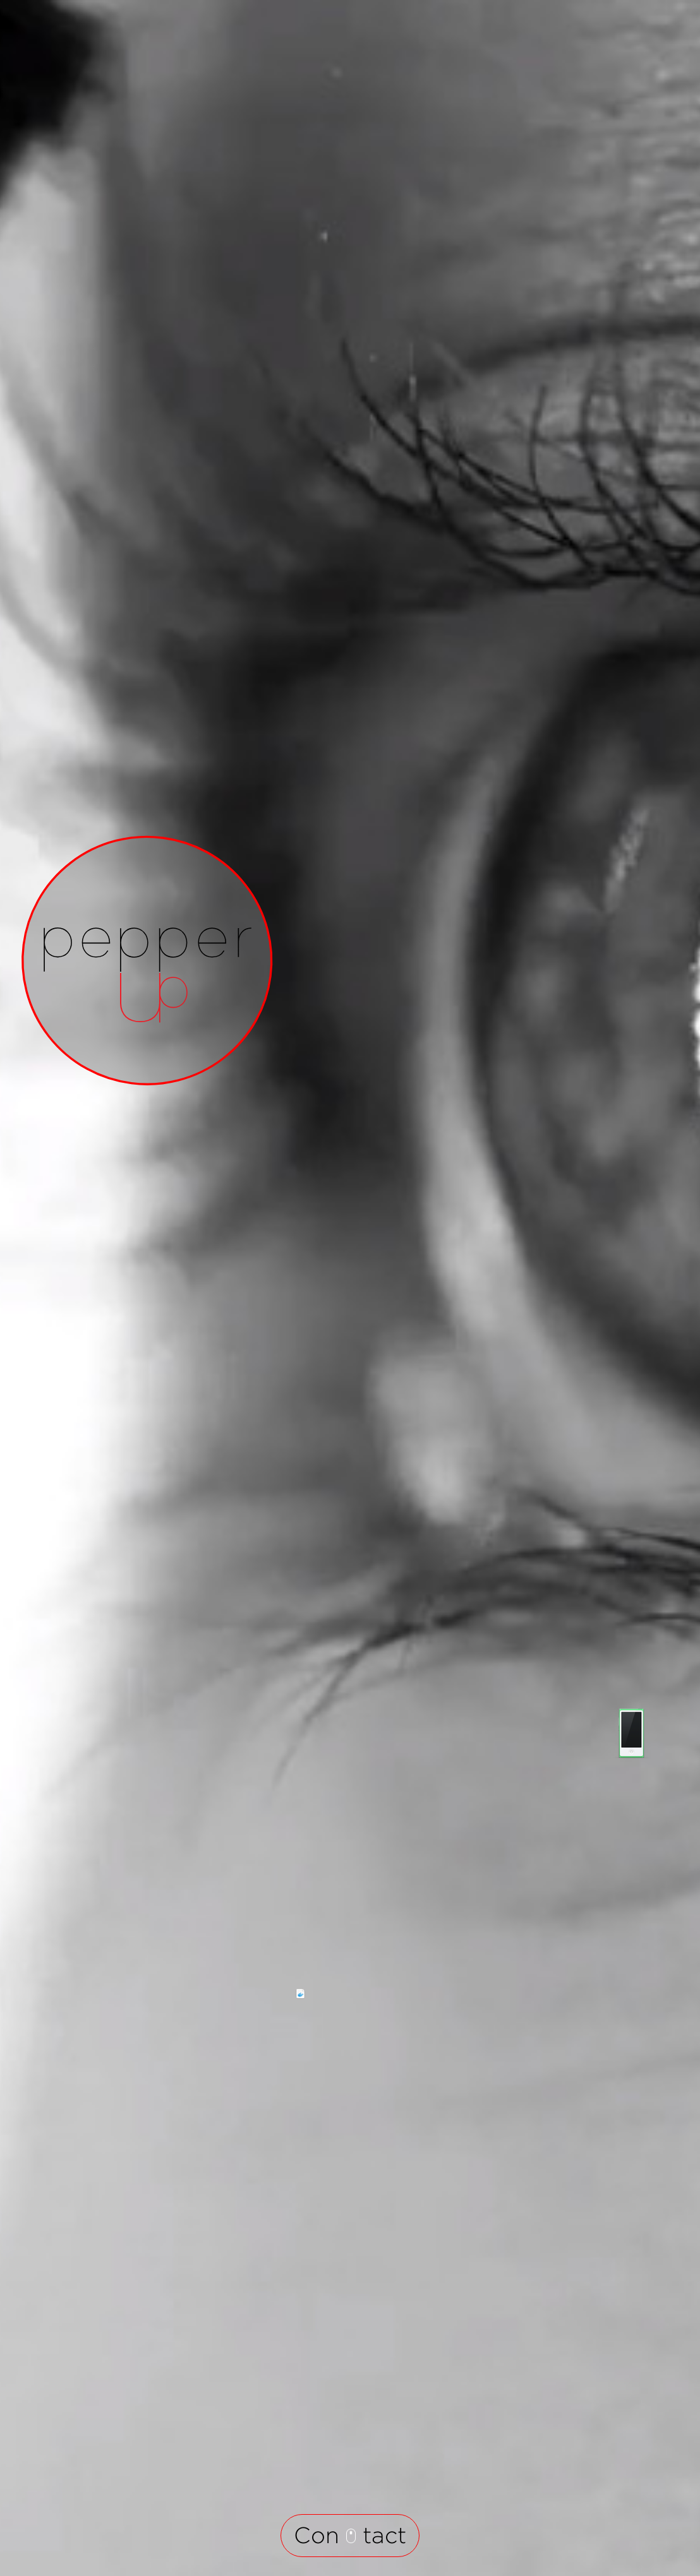 Image resolution: width=700 pixels, height=2576 pixels. Describe the element at coordinates (300, 1993) in the screenshot. I see `dockerfile or docker configuration file` at that location.